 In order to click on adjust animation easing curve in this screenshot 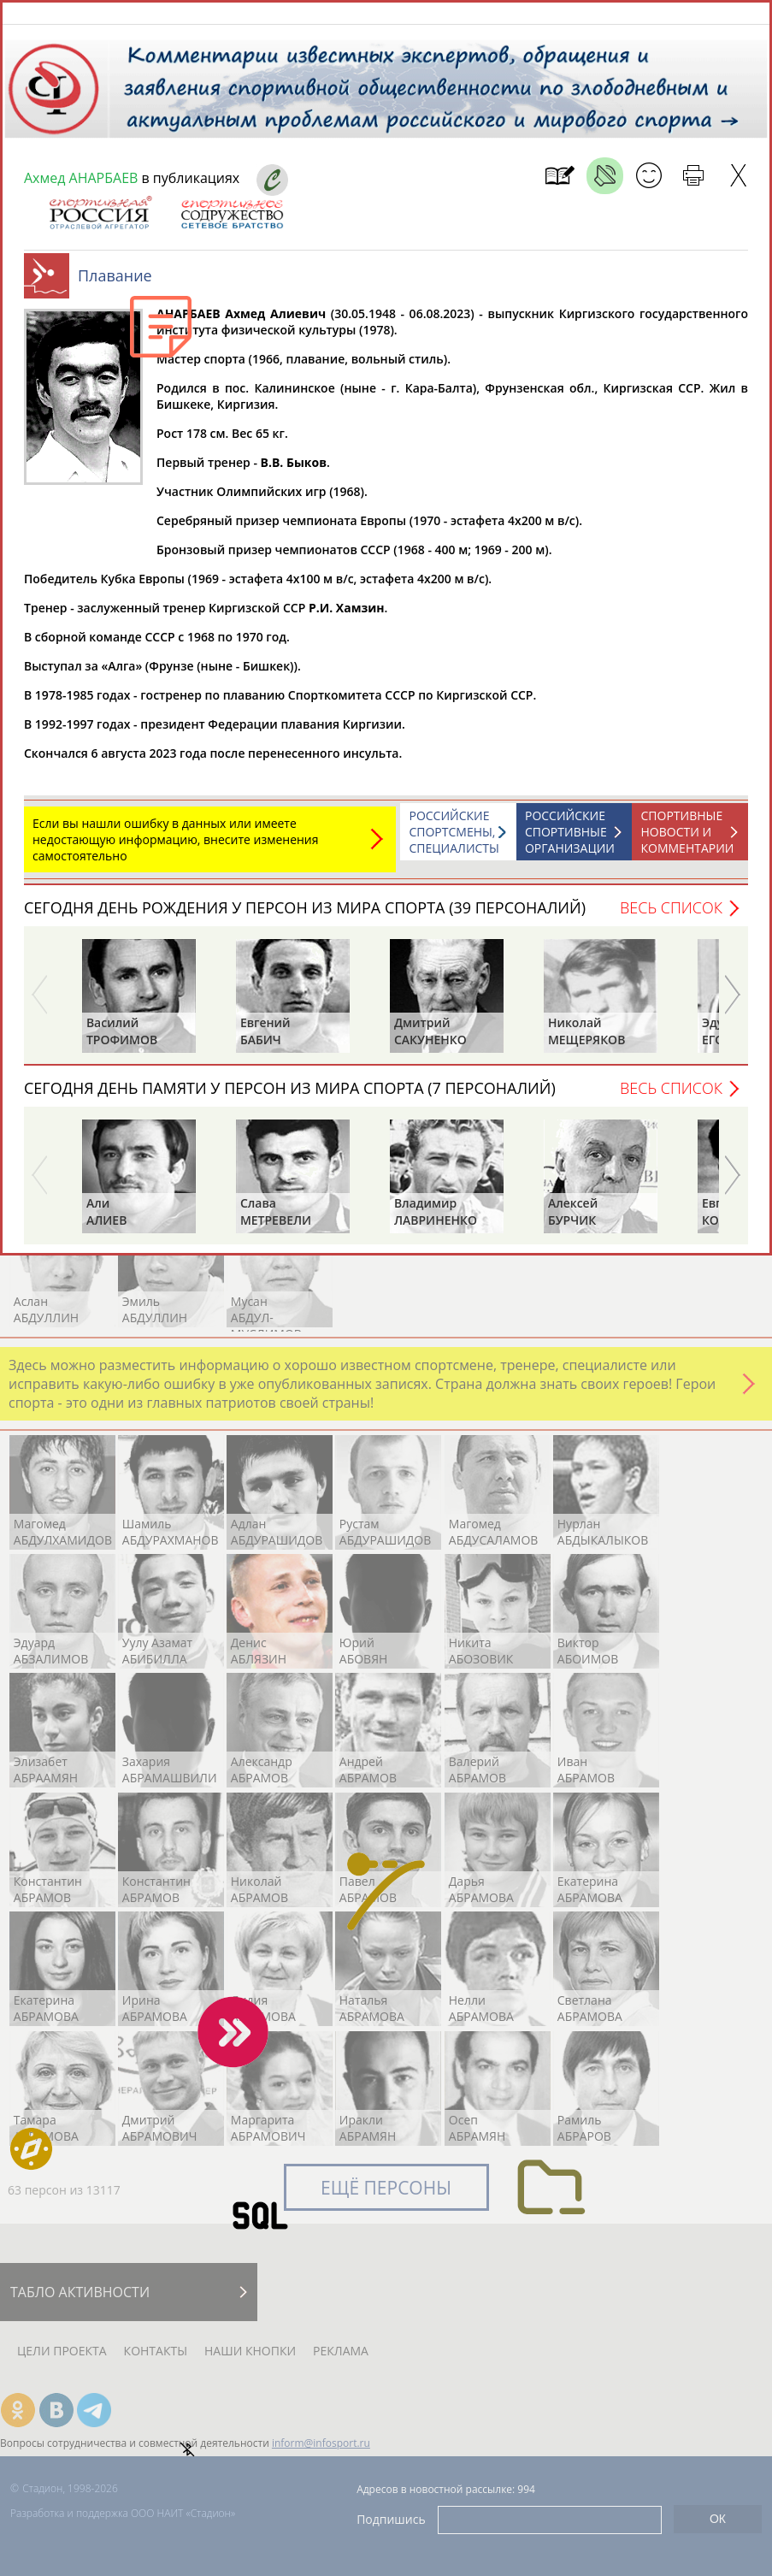, I will do `click(386, 1891)`.